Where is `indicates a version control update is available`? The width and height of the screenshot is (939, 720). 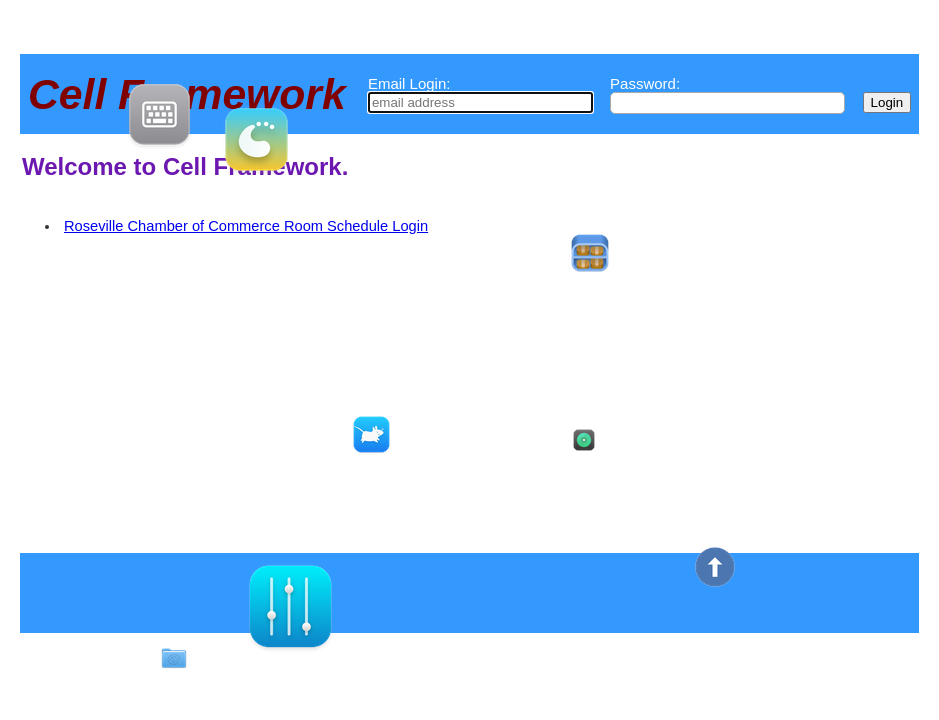 indicates a version control update is available is located at coordinates (715, 567).